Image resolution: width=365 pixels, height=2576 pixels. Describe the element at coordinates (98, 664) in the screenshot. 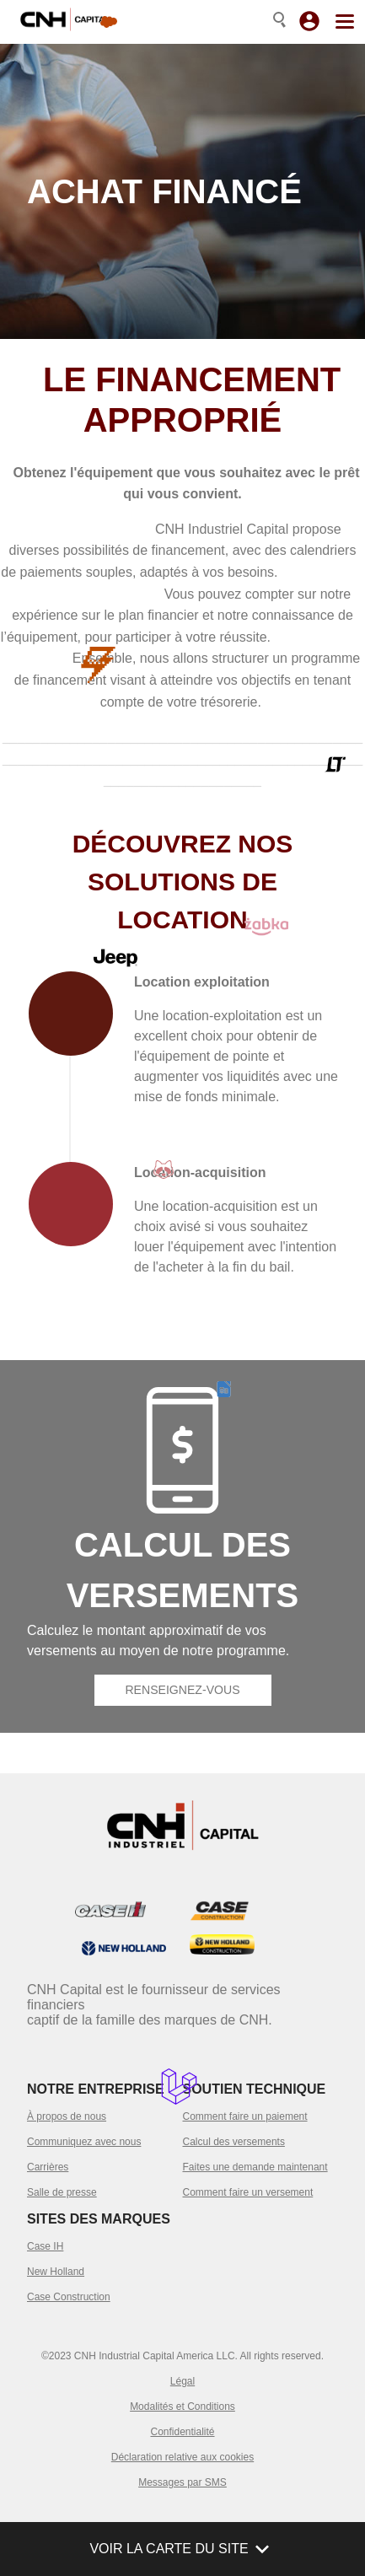

I see `open game jolt app or website` at that location.